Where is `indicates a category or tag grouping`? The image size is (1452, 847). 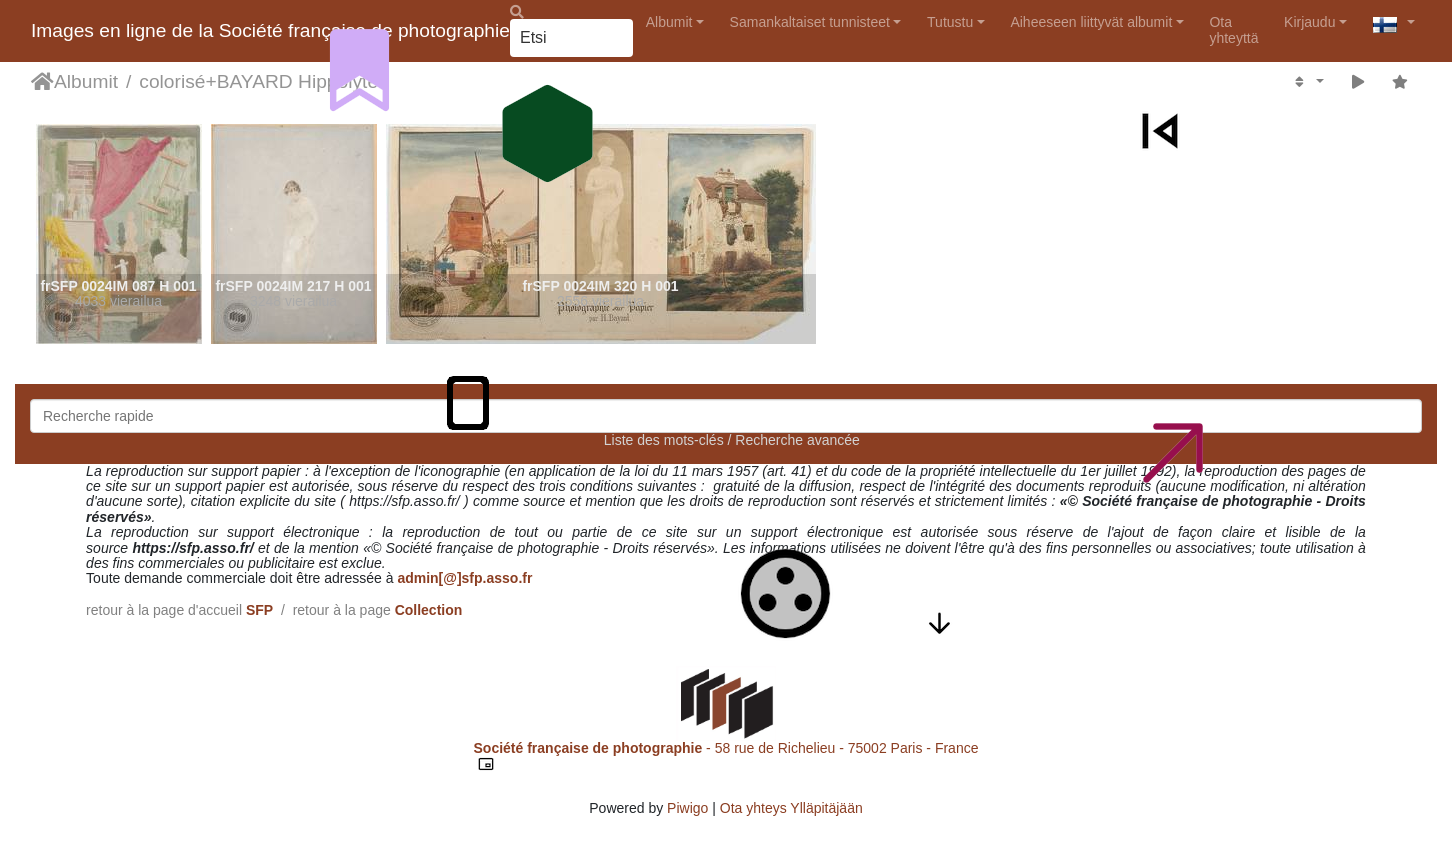 indicates a category or tag grouping is located at coordinates (547, 133).